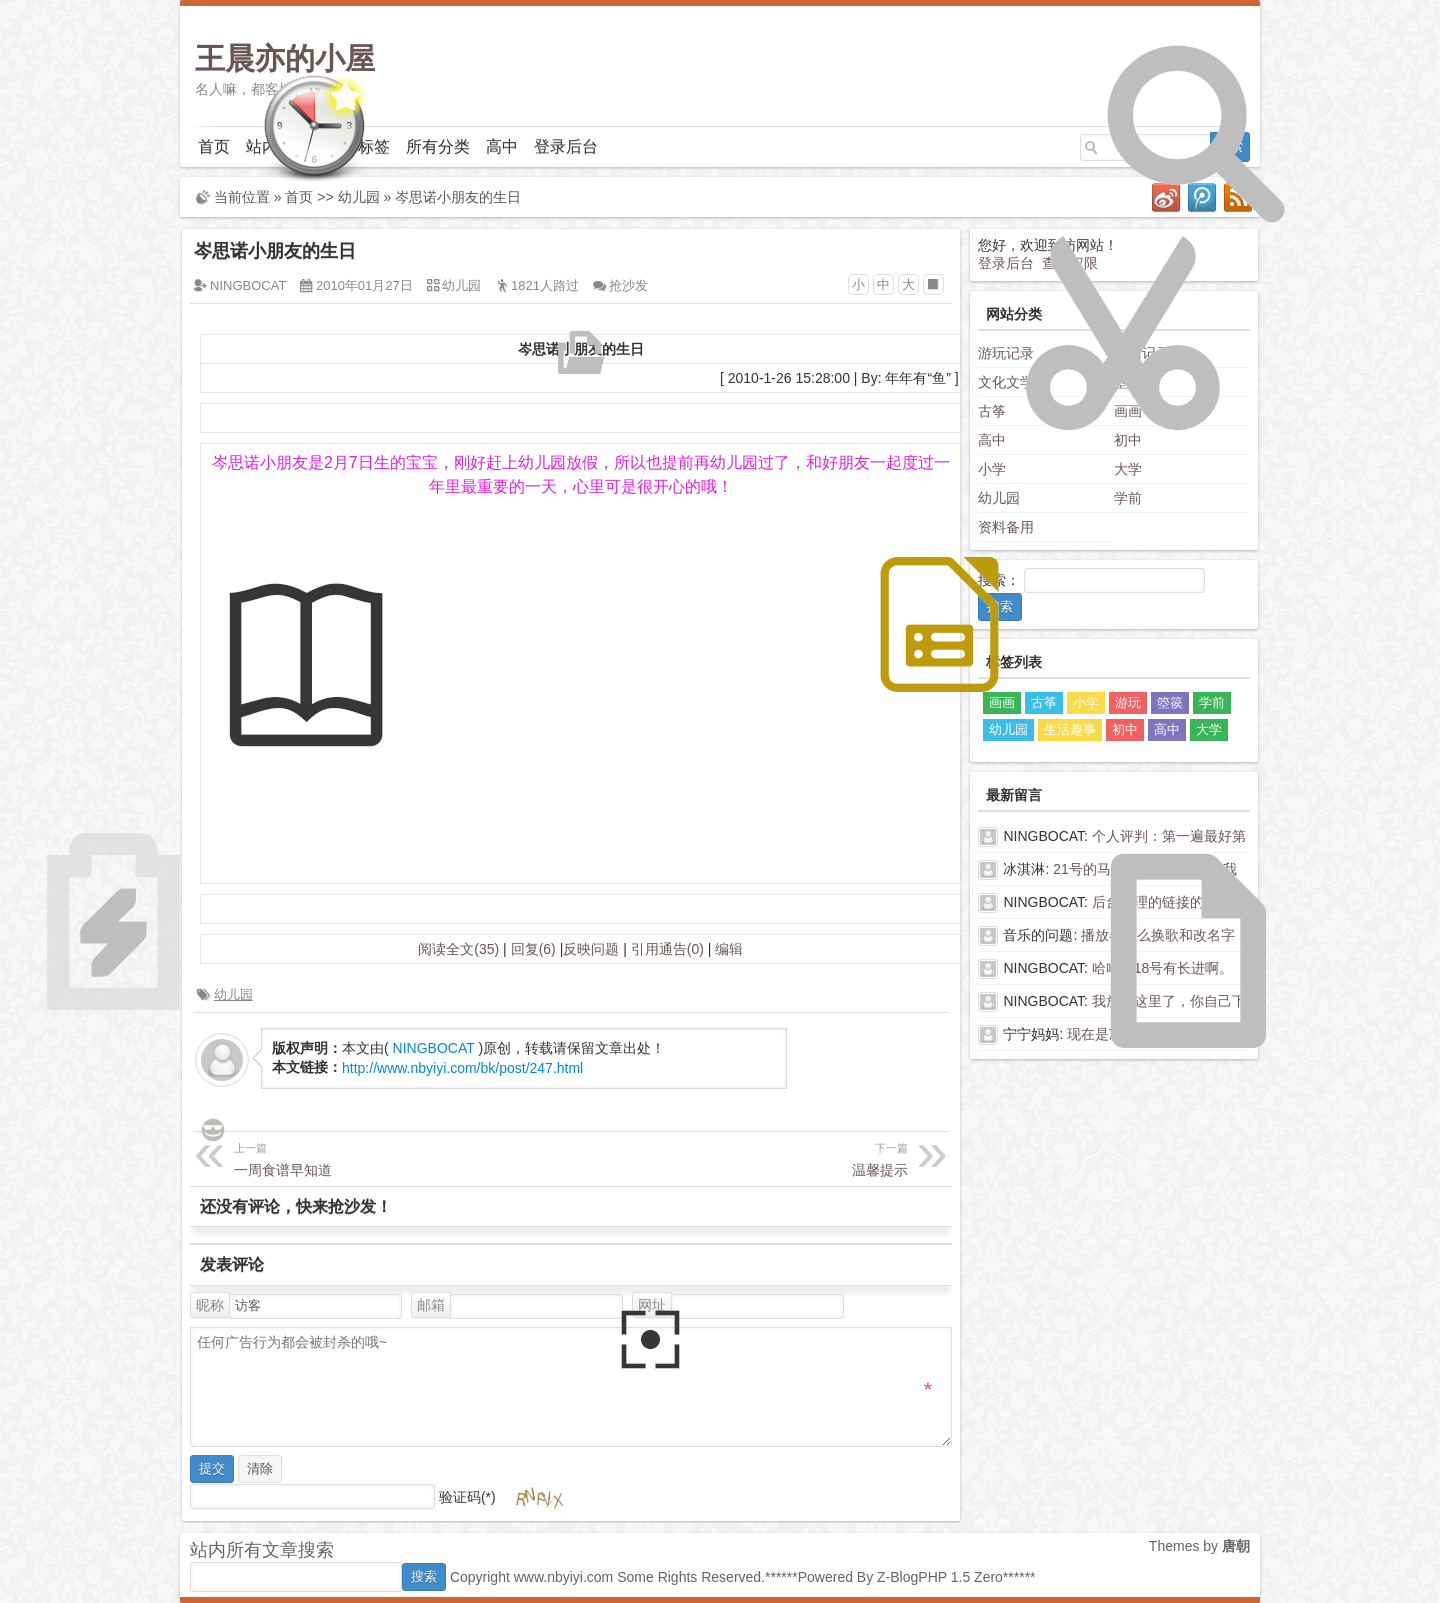  I want to click on access search settings and preferences, so click(1196, 134).